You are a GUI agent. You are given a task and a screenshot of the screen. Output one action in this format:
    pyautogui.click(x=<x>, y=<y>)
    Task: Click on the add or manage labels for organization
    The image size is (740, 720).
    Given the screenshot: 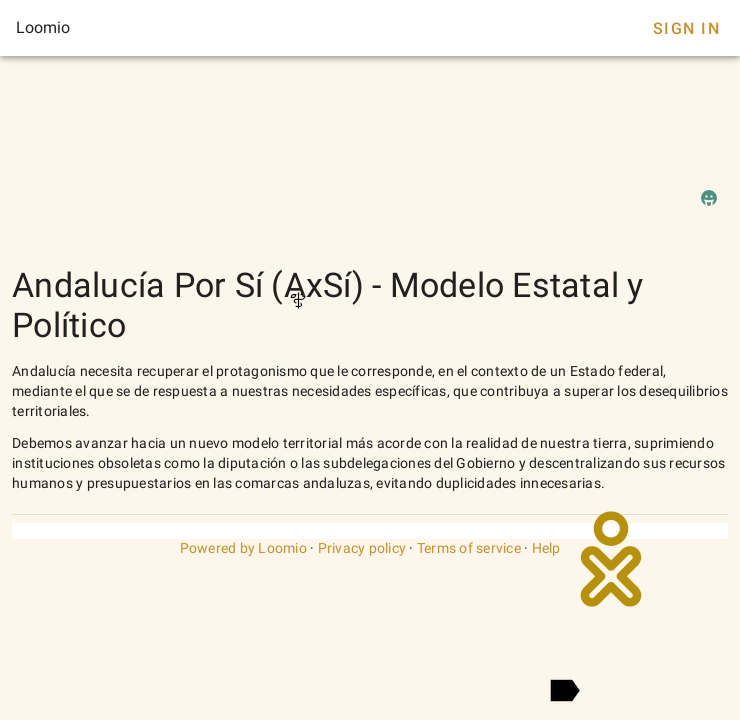 What is the action you would take?
    pyautogui.click(x=564, y=690)
    